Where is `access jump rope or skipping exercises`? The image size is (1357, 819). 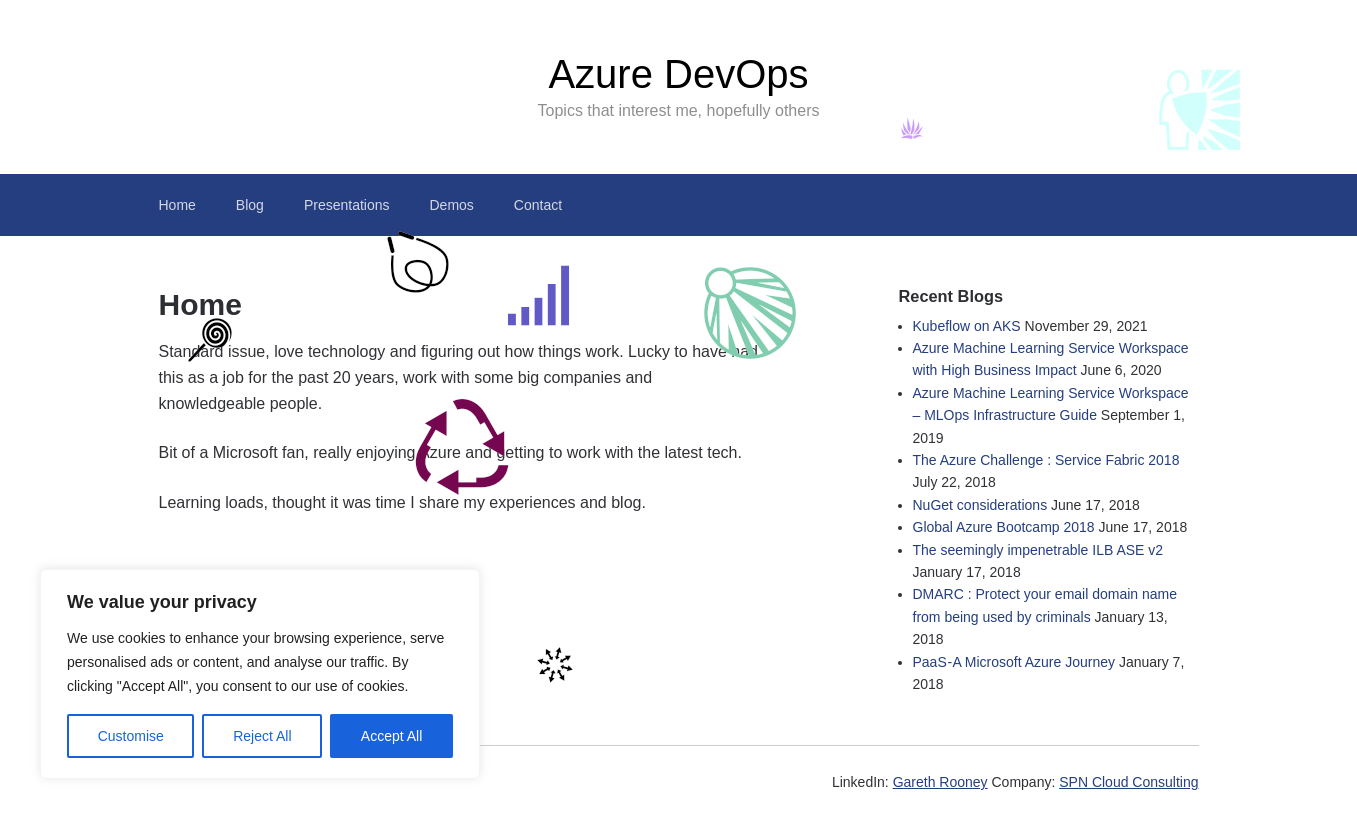 access jump rope or skipping exercises is located at coordinates (418, 262).